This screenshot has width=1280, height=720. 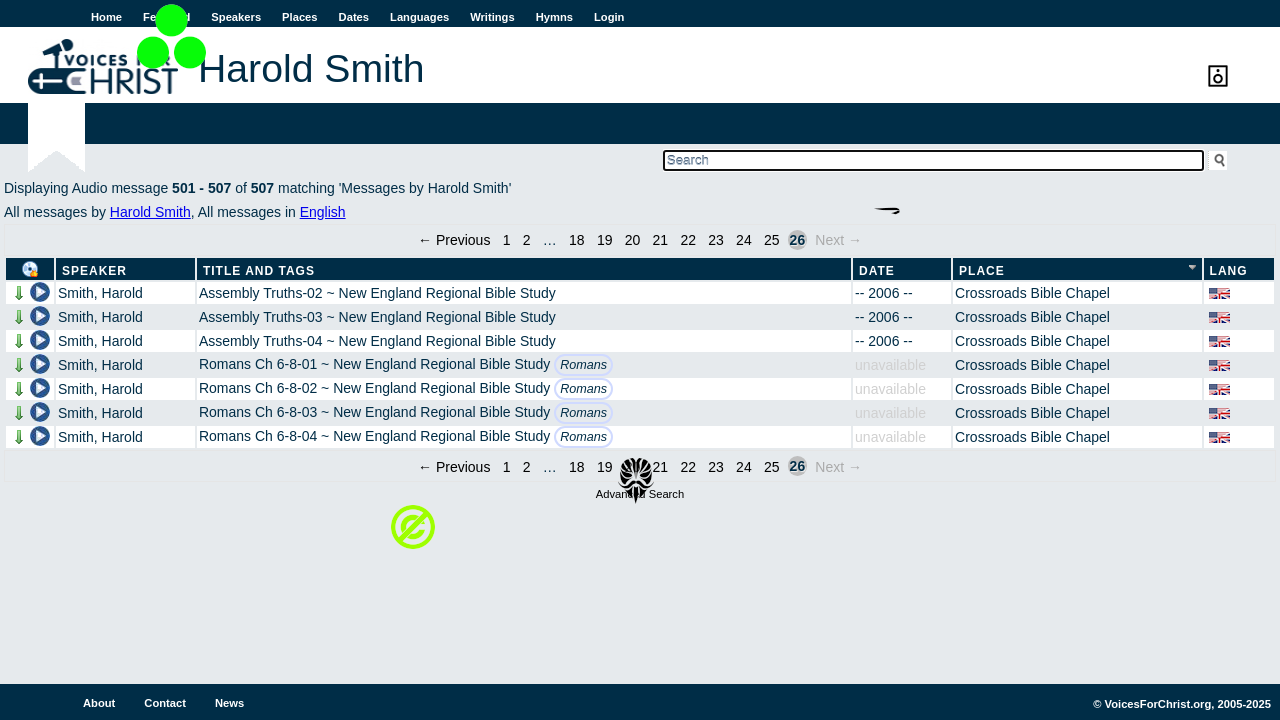 What do you see at coordinates (887, 211) in the screenshot?
I see `british airways app or website` at bounding box center [887, 211].